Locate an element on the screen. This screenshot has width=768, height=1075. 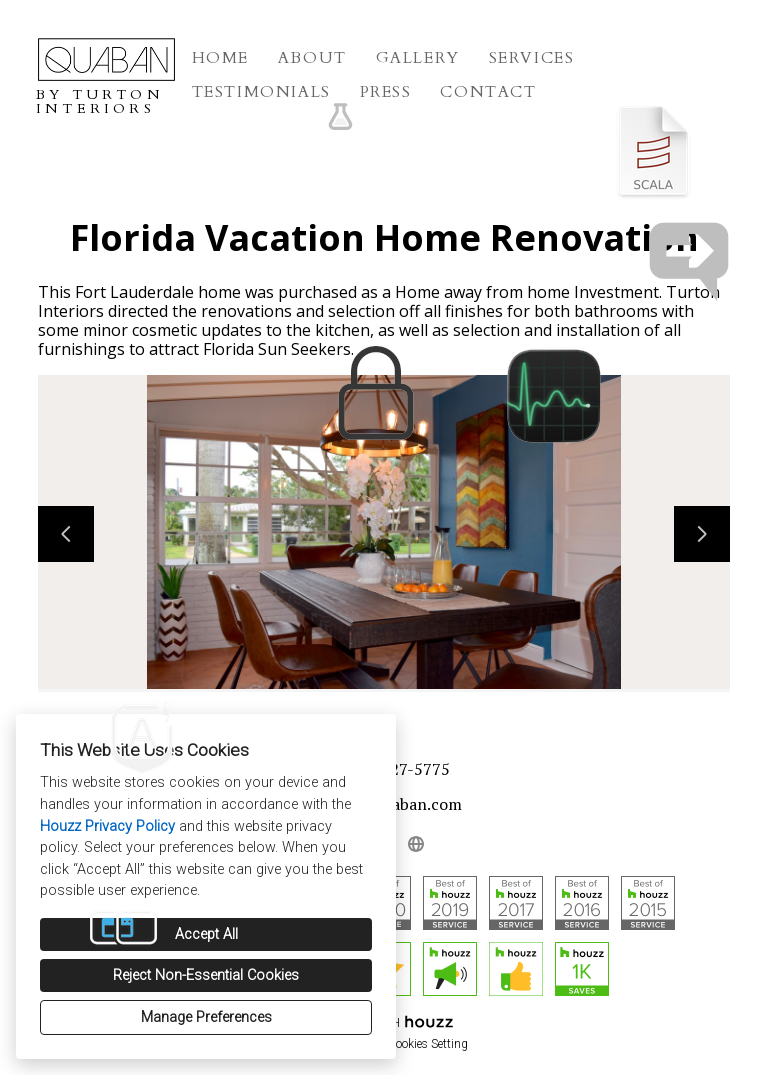
snap window to left half of screen is located at coordinates (123, 927).